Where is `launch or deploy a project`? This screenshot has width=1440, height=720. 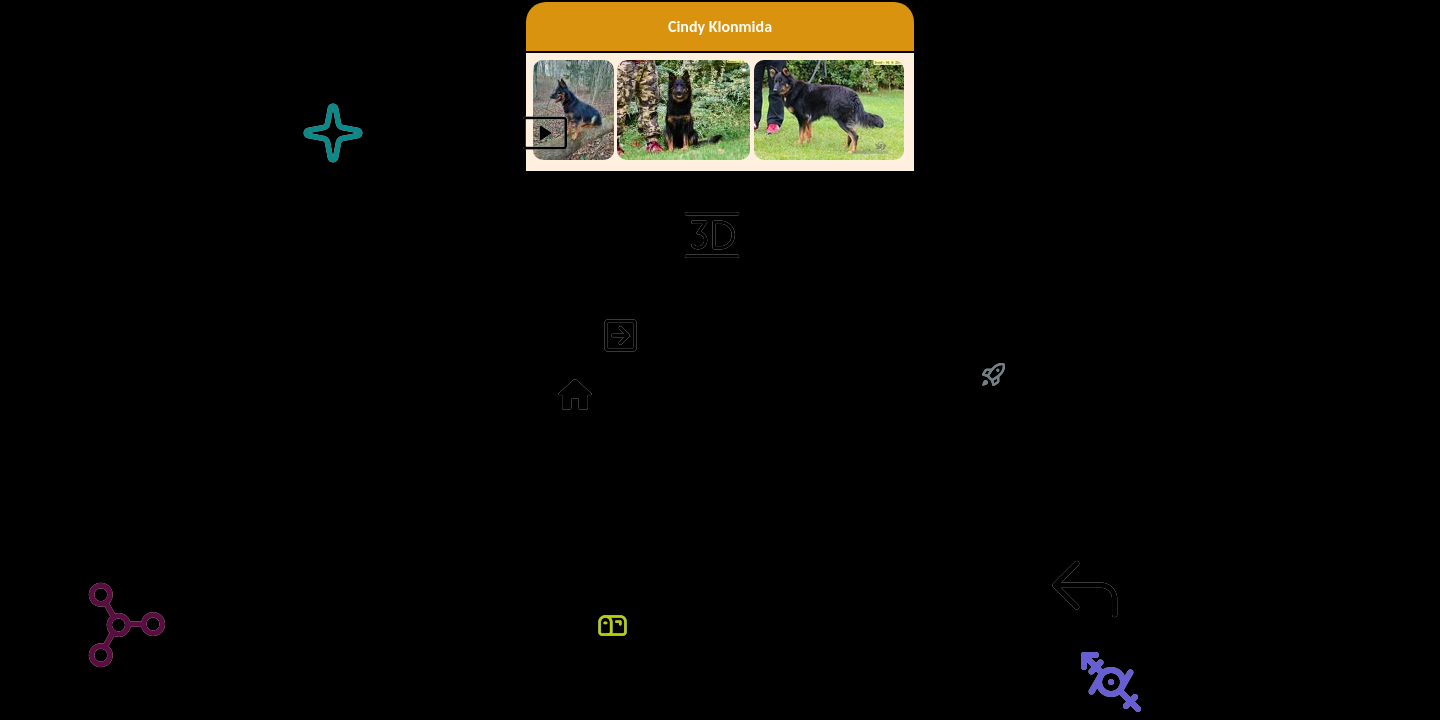 launch or deploy a project is located at coordinates (993, 374).